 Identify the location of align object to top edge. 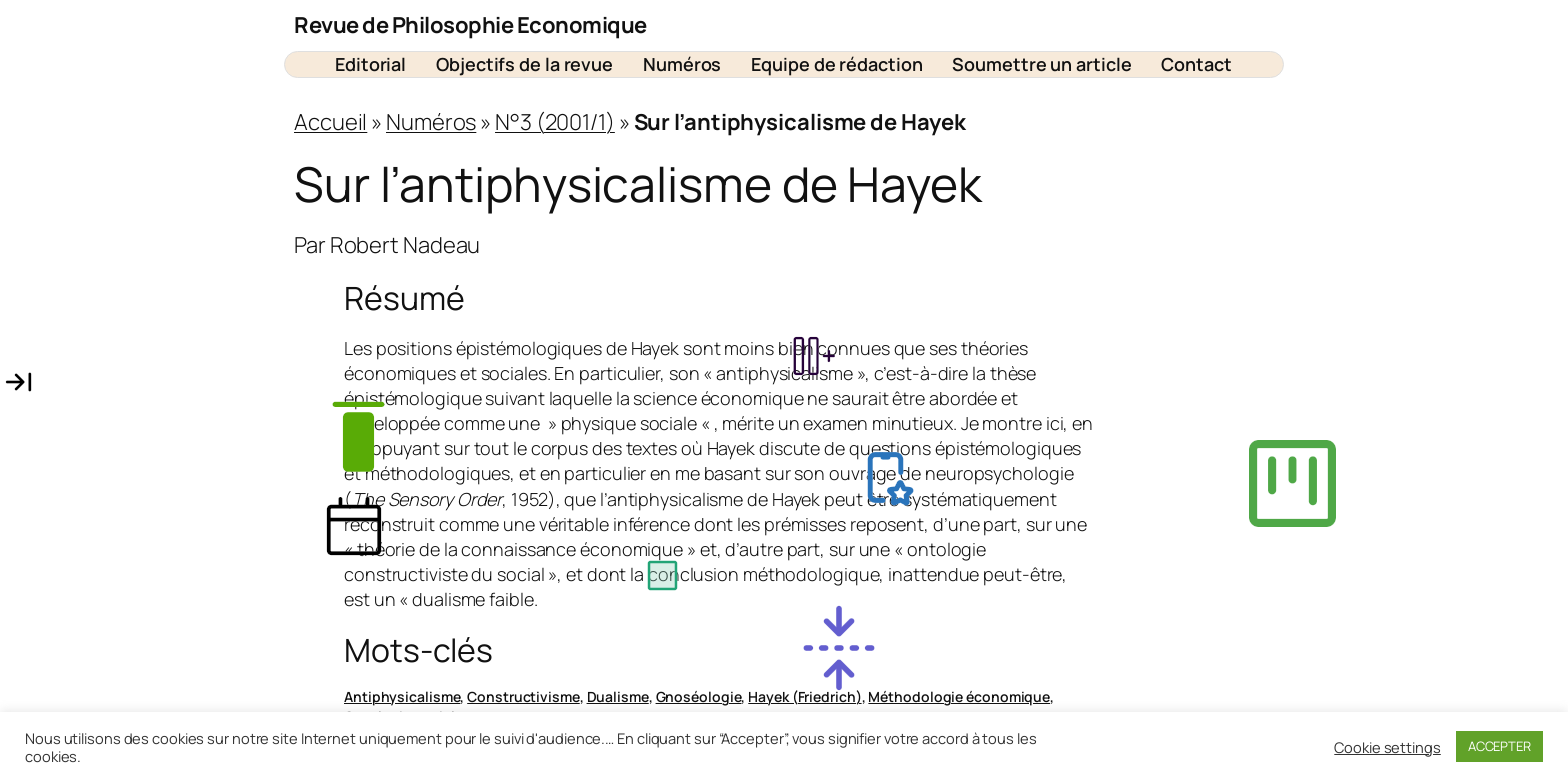
(358, 435).